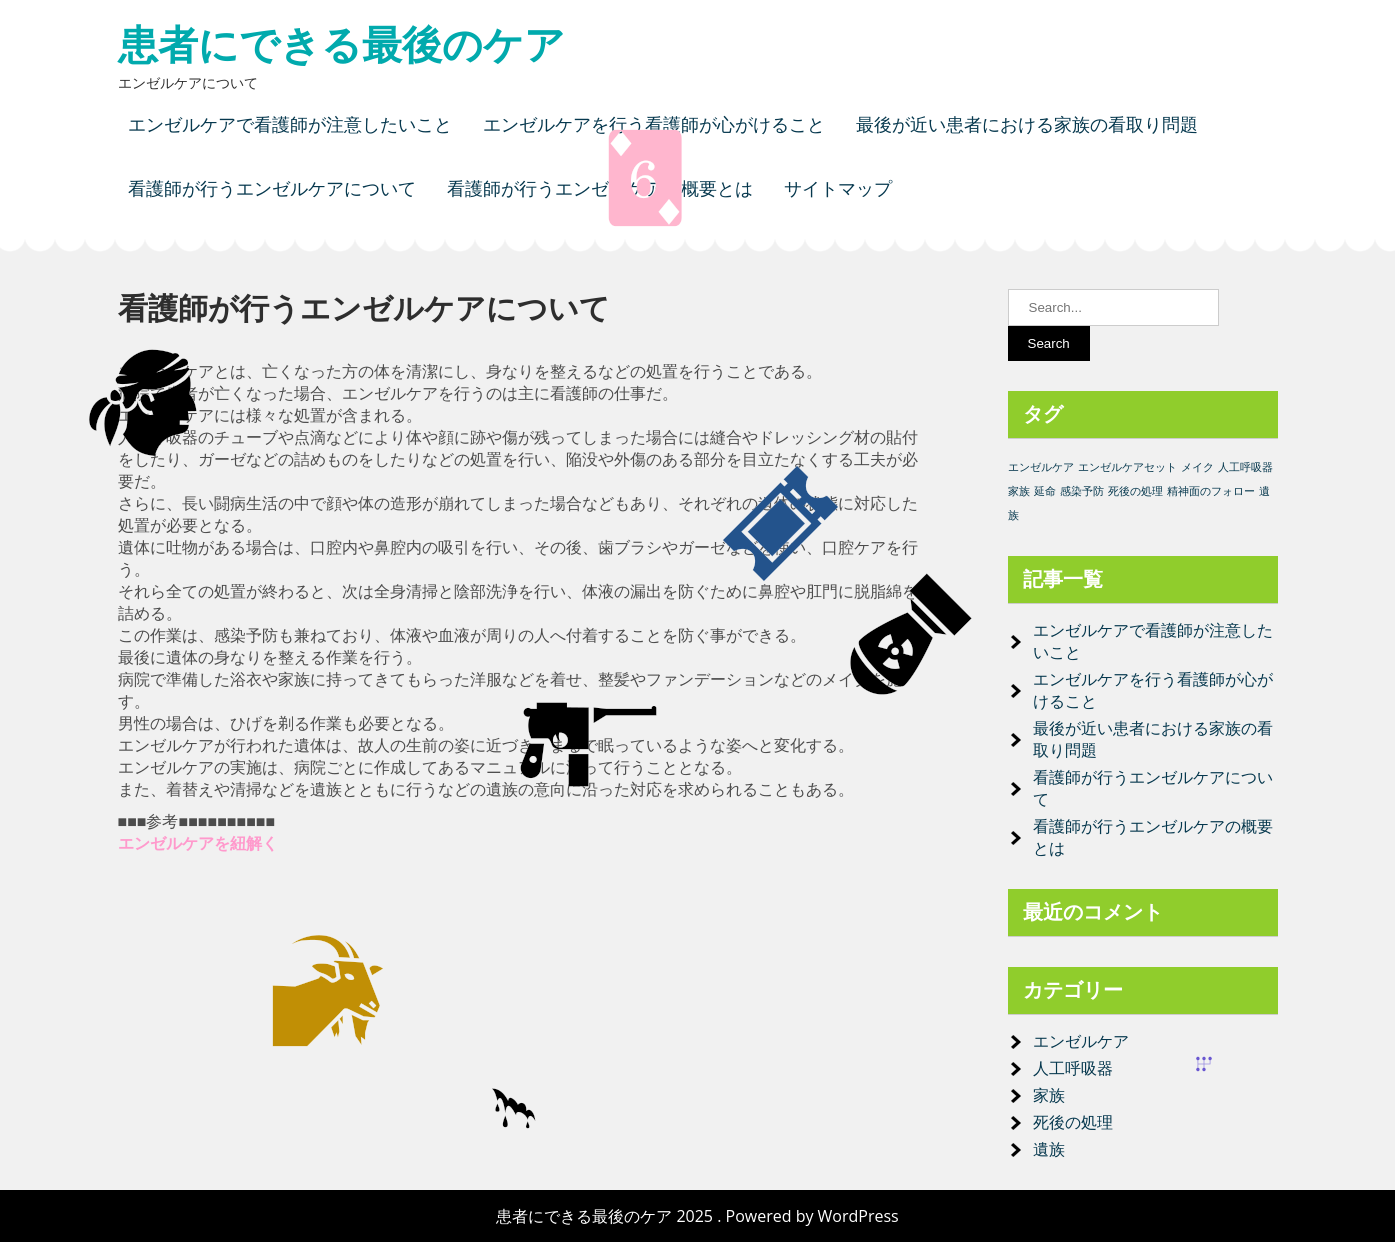  Describe the element at coordinates (143, 404) in the screenshot. I see `select bandana accessory for character customization` at that location.